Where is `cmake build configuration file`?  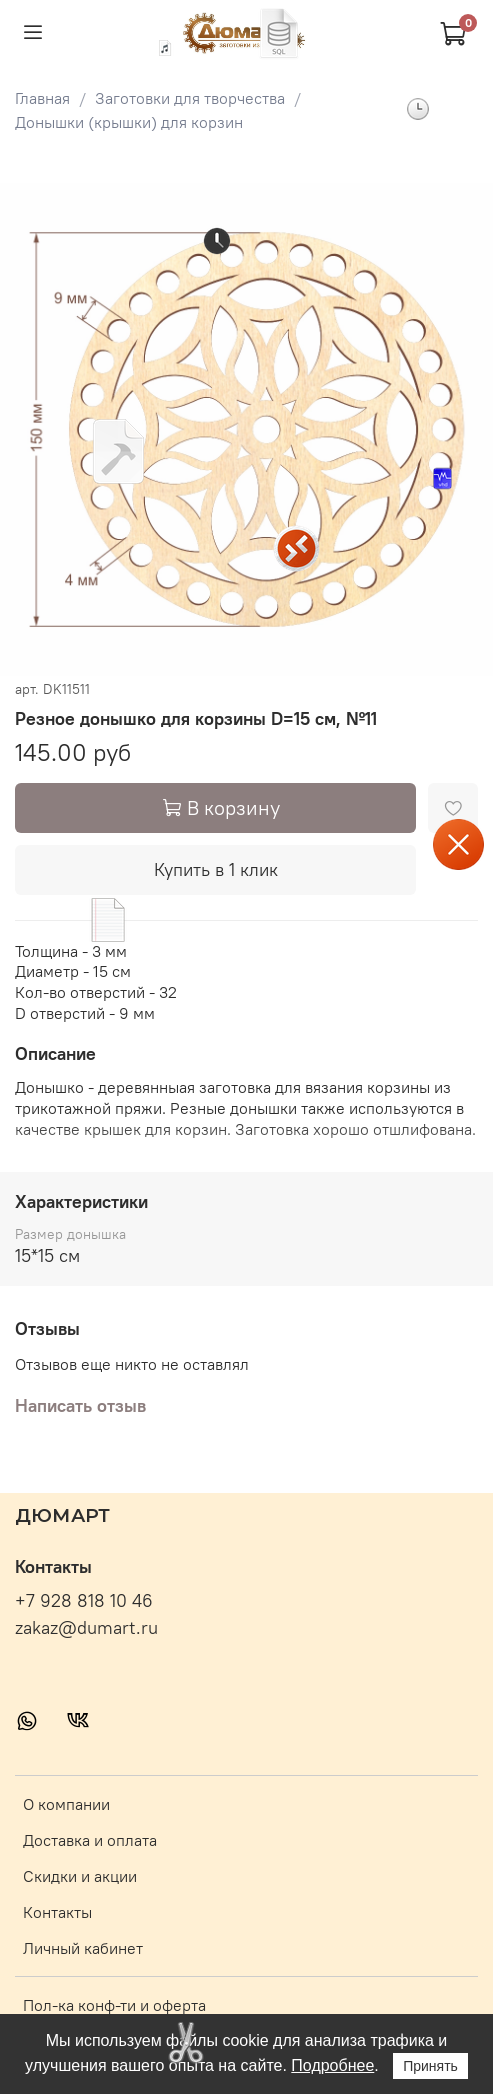 cmake build configuration file is located at coordinates (118, 451).